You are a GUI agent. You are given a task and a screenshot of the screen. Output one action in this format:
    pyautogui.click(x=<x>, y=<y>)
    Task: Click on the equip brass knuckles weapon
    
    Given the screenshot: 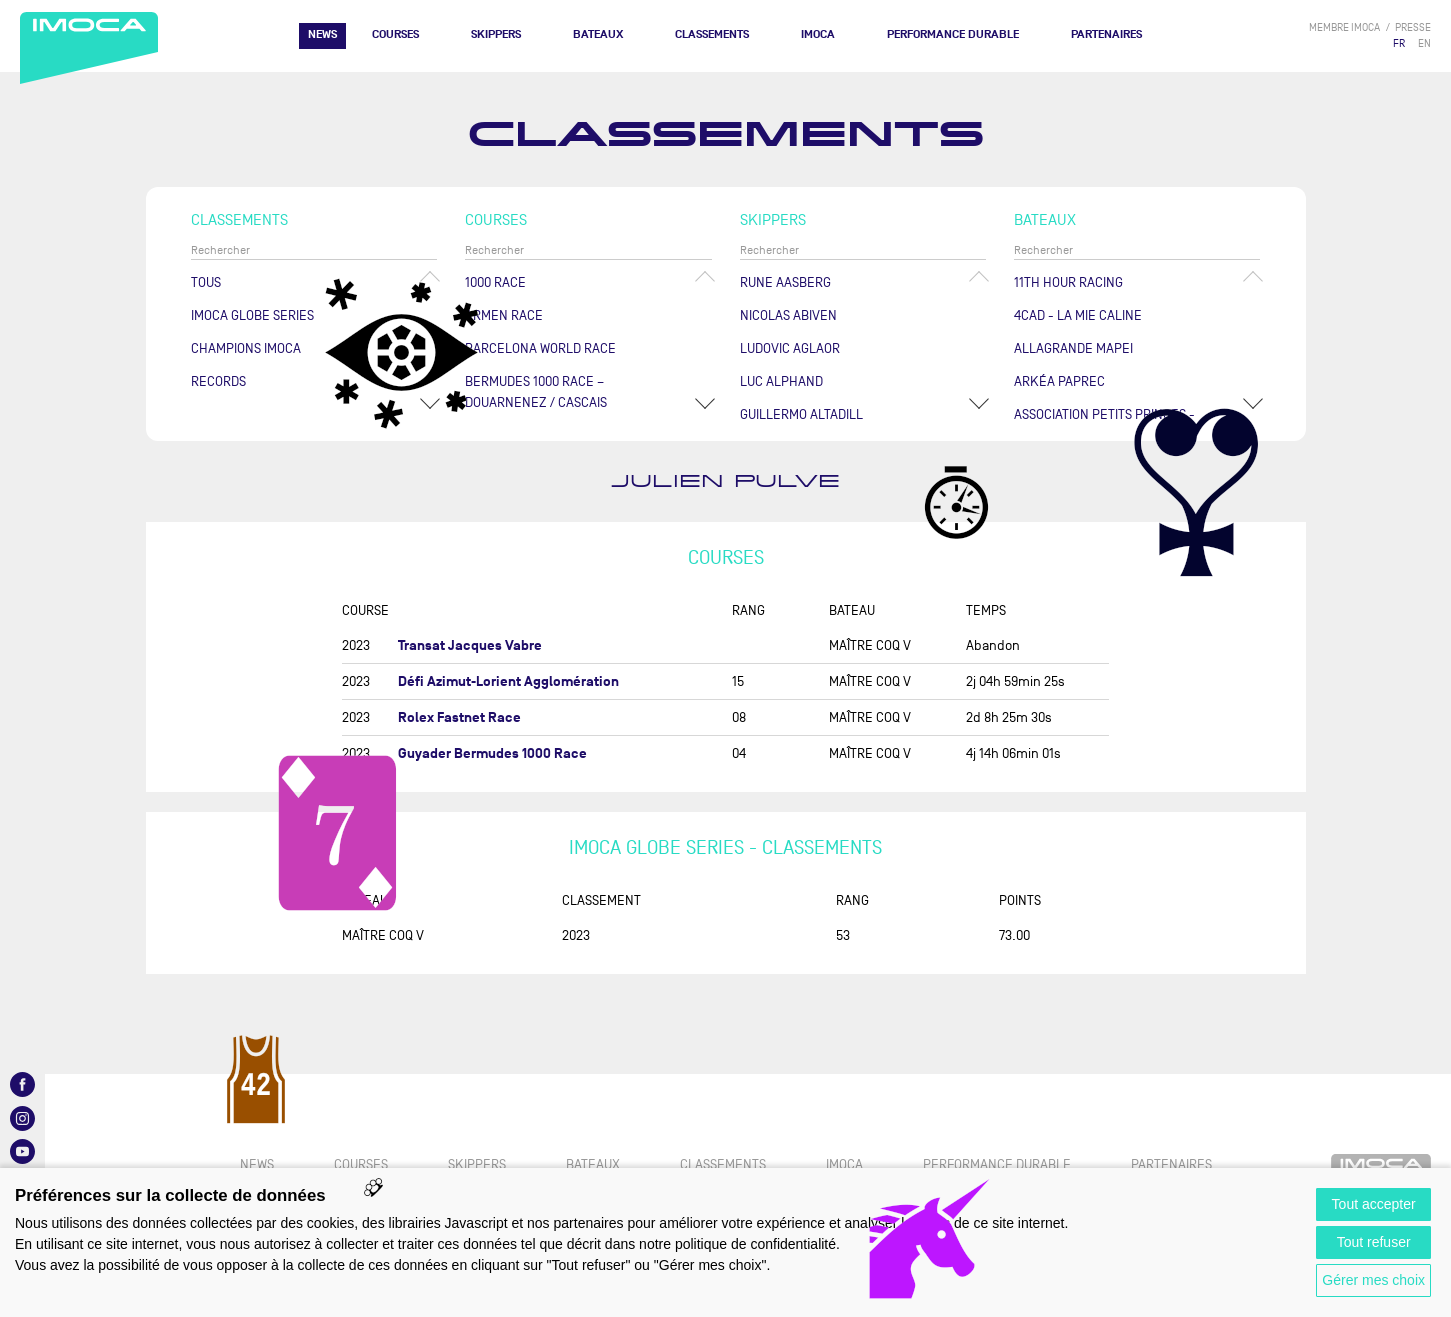 What is the action you would take?
    pyautogui.click(x=373, y=1187)
    